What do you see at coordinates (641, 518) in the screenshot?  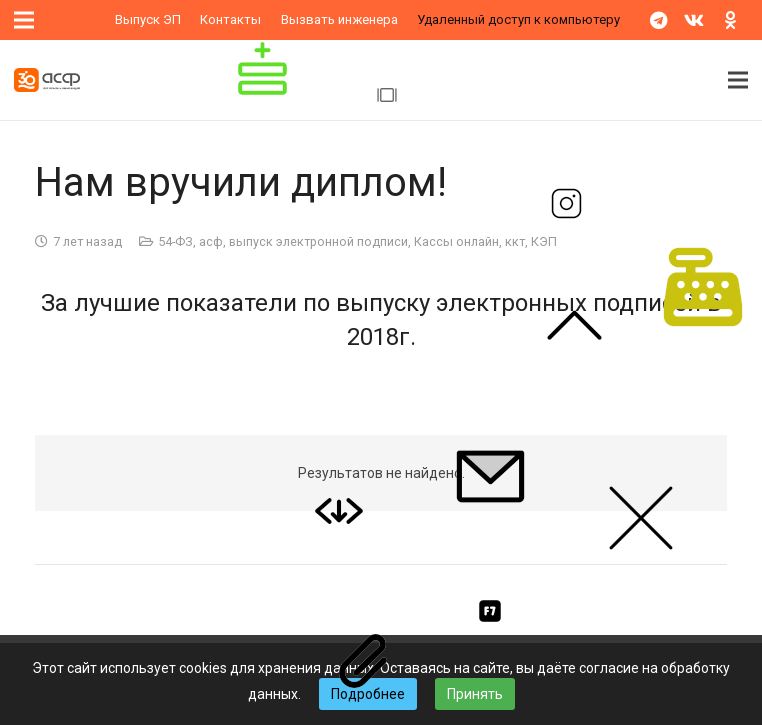 I see `close a window or dialog` at bounding box center [641, 518].